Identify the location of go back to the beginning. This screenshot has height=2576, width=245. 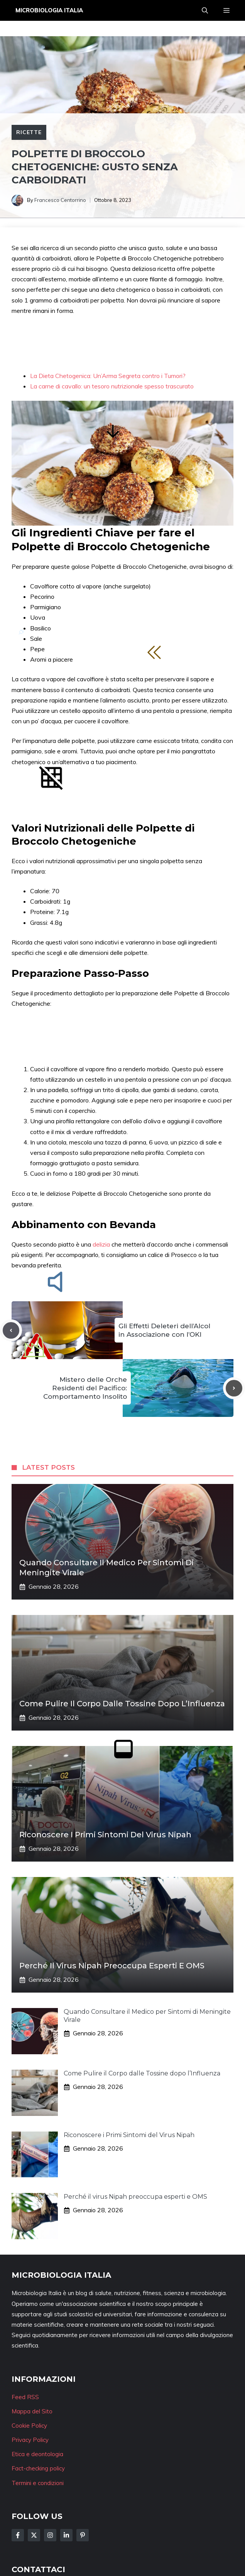
(155, 652).